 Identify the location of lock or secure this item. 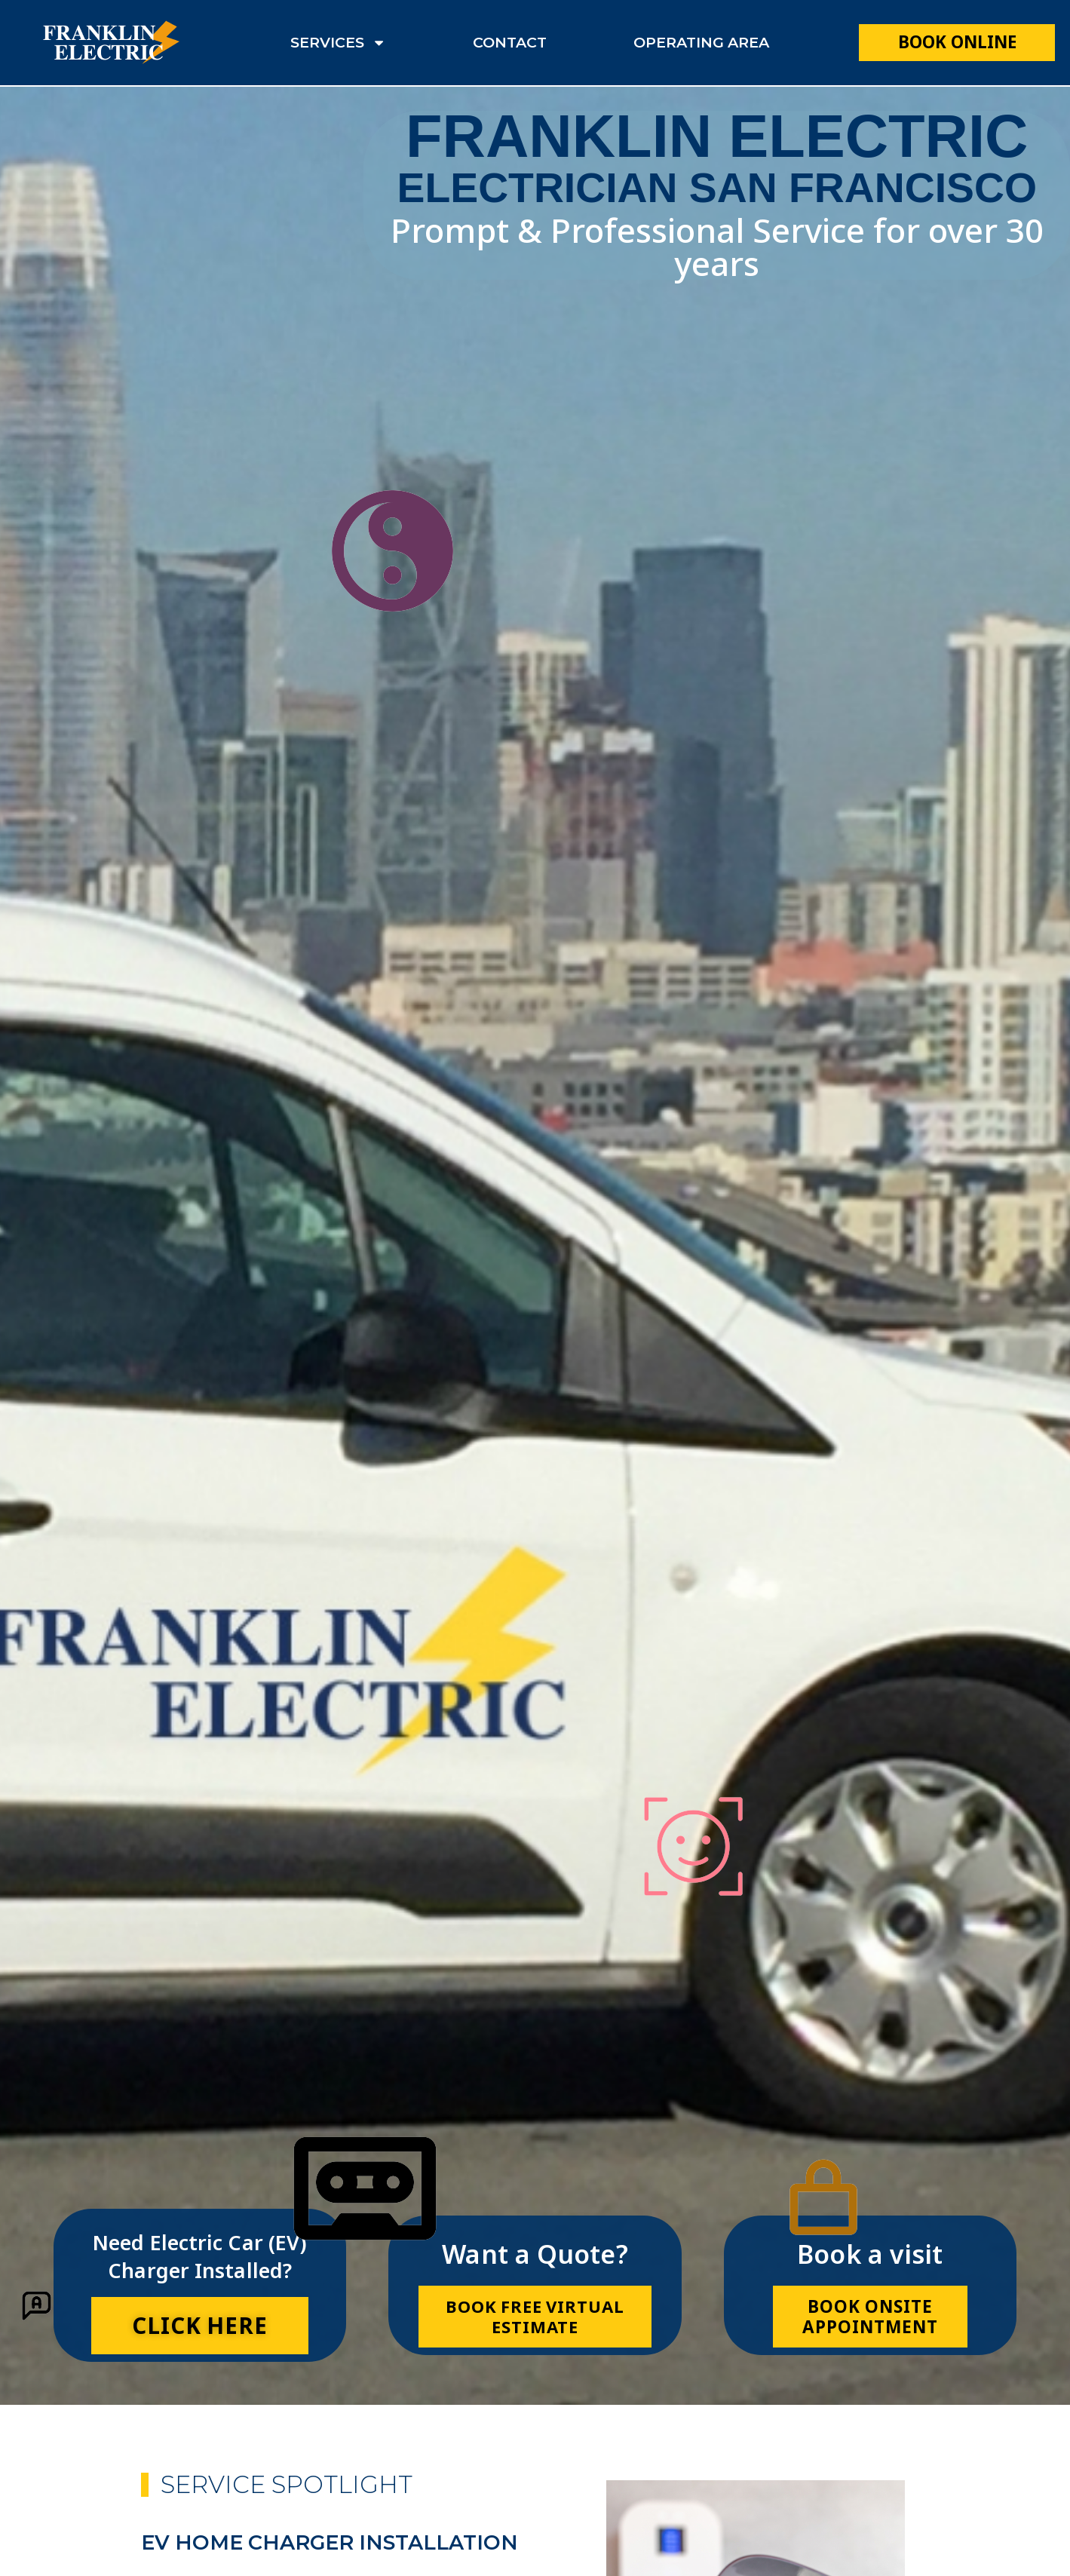
(823, 2201).